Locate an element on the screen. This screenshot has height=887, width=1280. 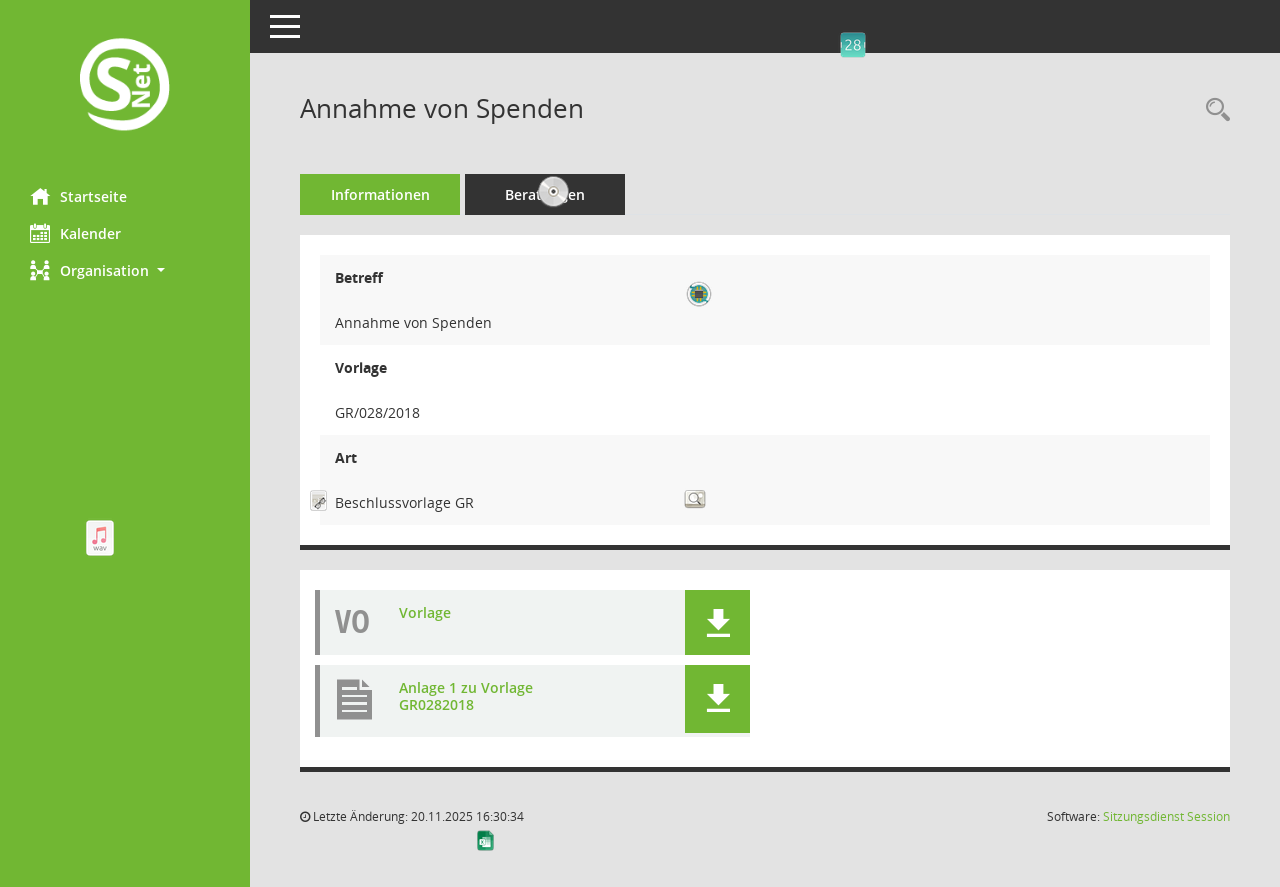
access firmware update settings is located at coordinates (699, 294).